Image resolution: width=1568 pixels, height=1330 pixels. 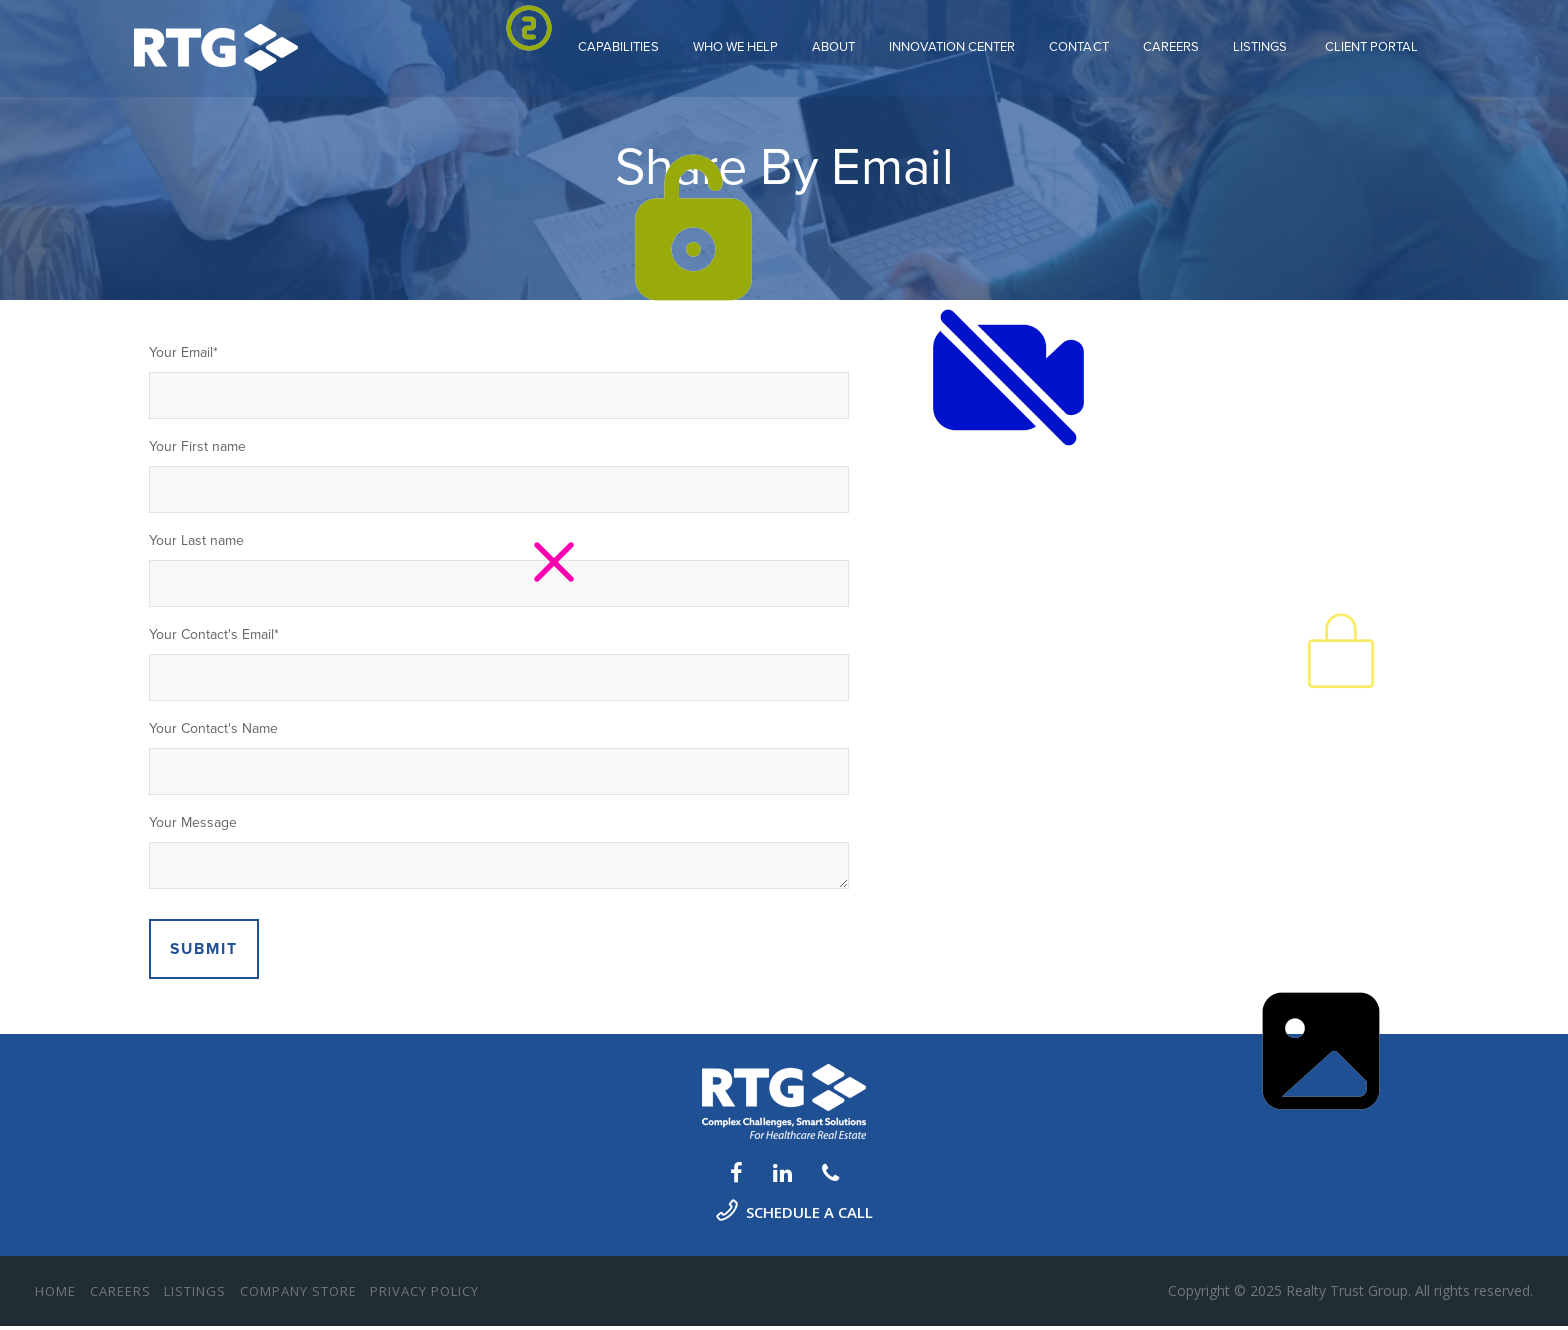 I want to click on lock or secure this item, so click(x=1341, y=655).